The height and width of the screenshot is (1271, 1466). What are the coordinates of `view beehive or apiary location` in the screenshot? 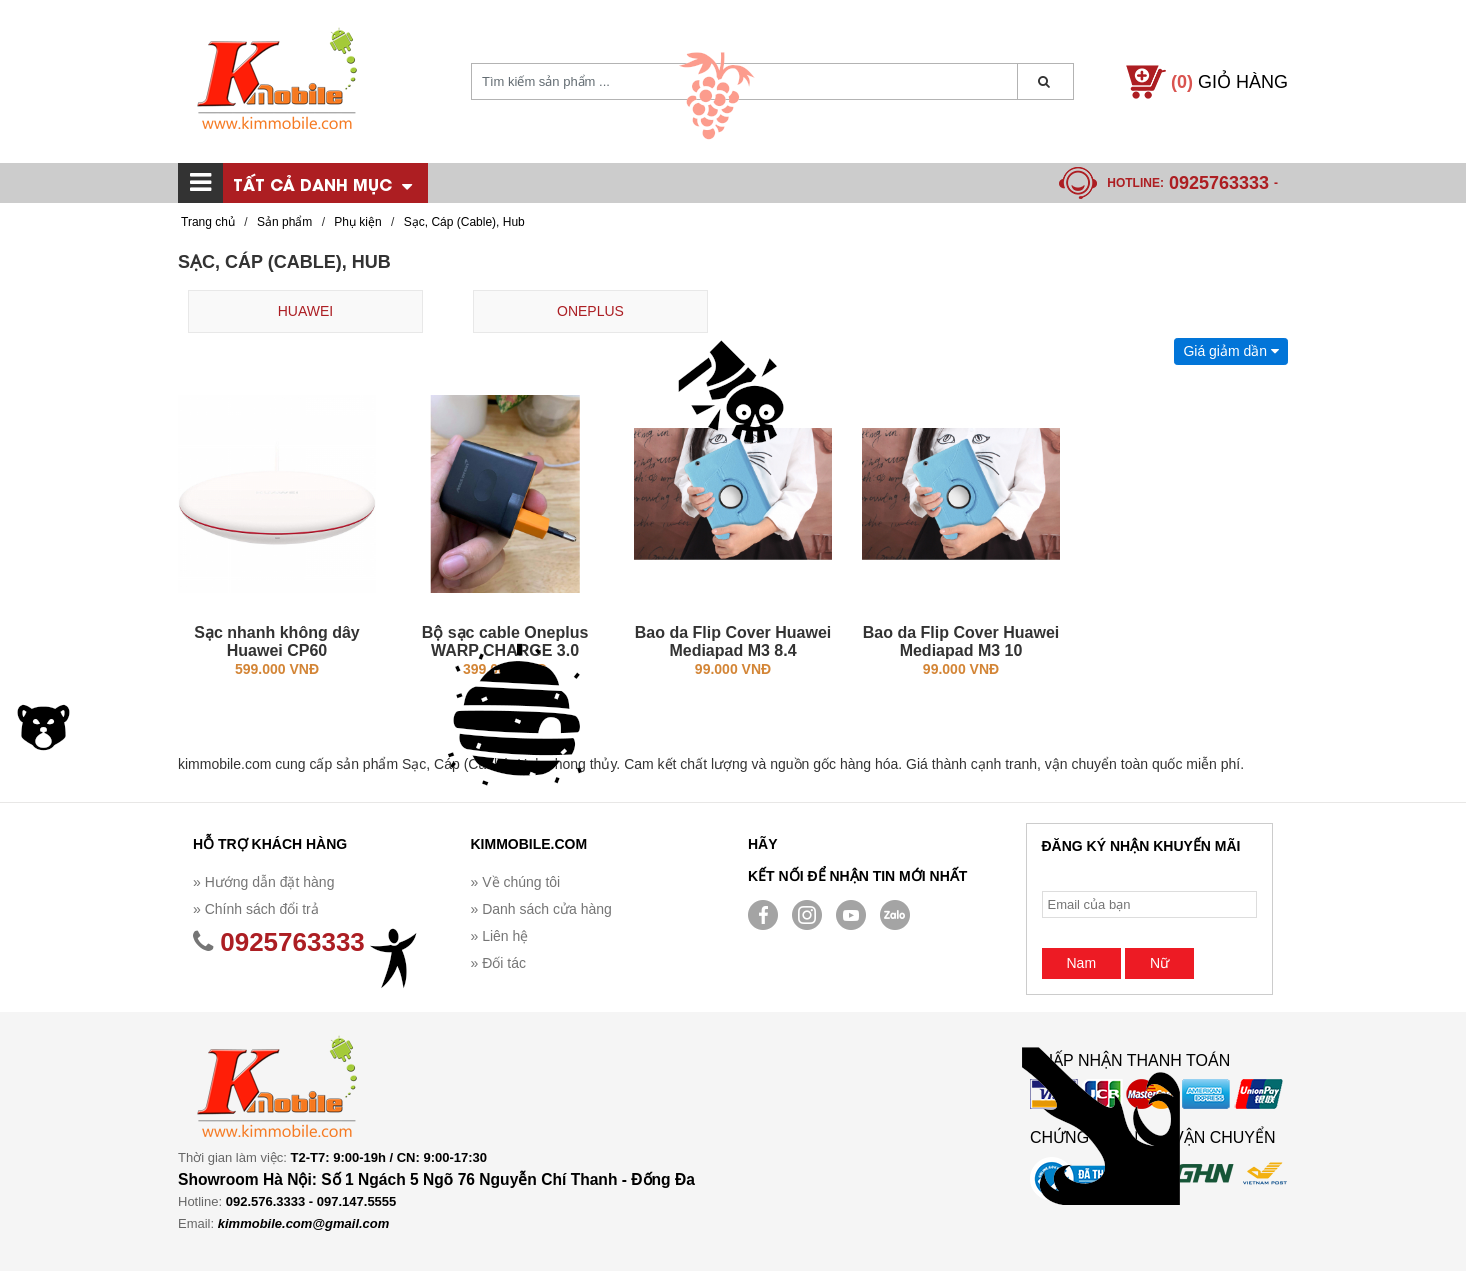 It's located at (517, 713).